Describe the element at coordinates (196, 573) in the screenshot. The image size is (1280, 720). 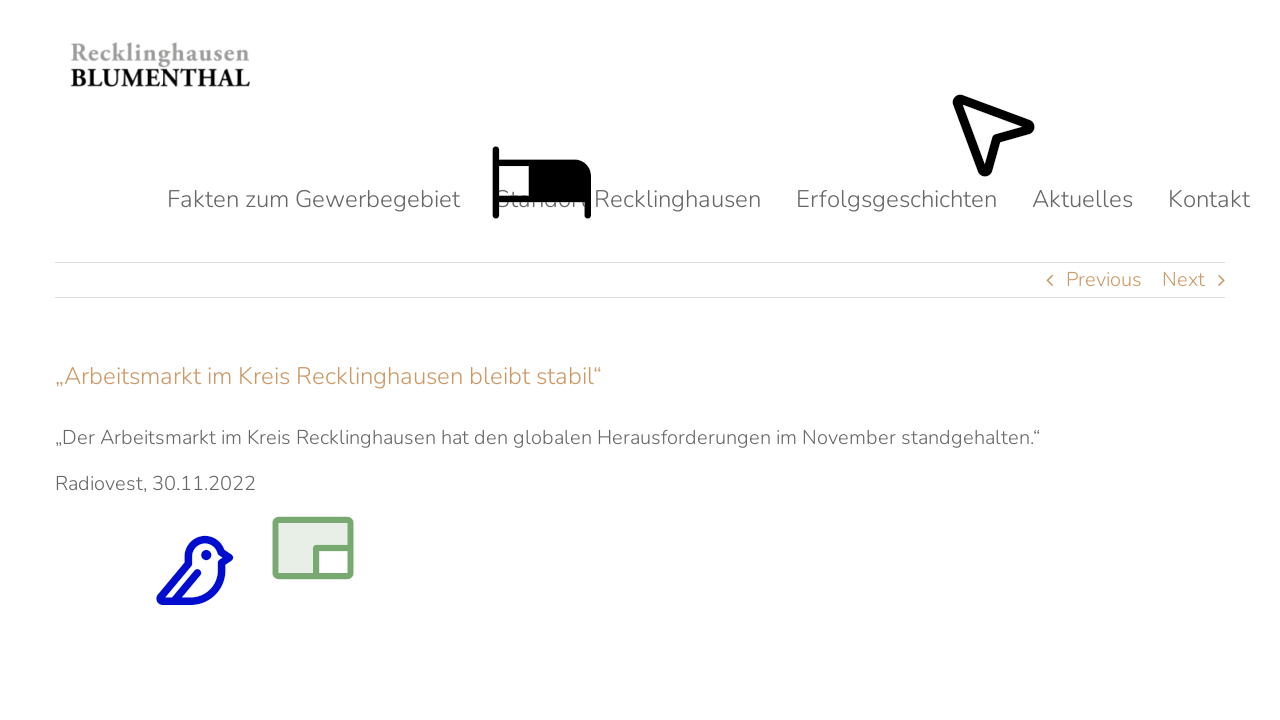
I see `access twitter or social media sharing` at that location.